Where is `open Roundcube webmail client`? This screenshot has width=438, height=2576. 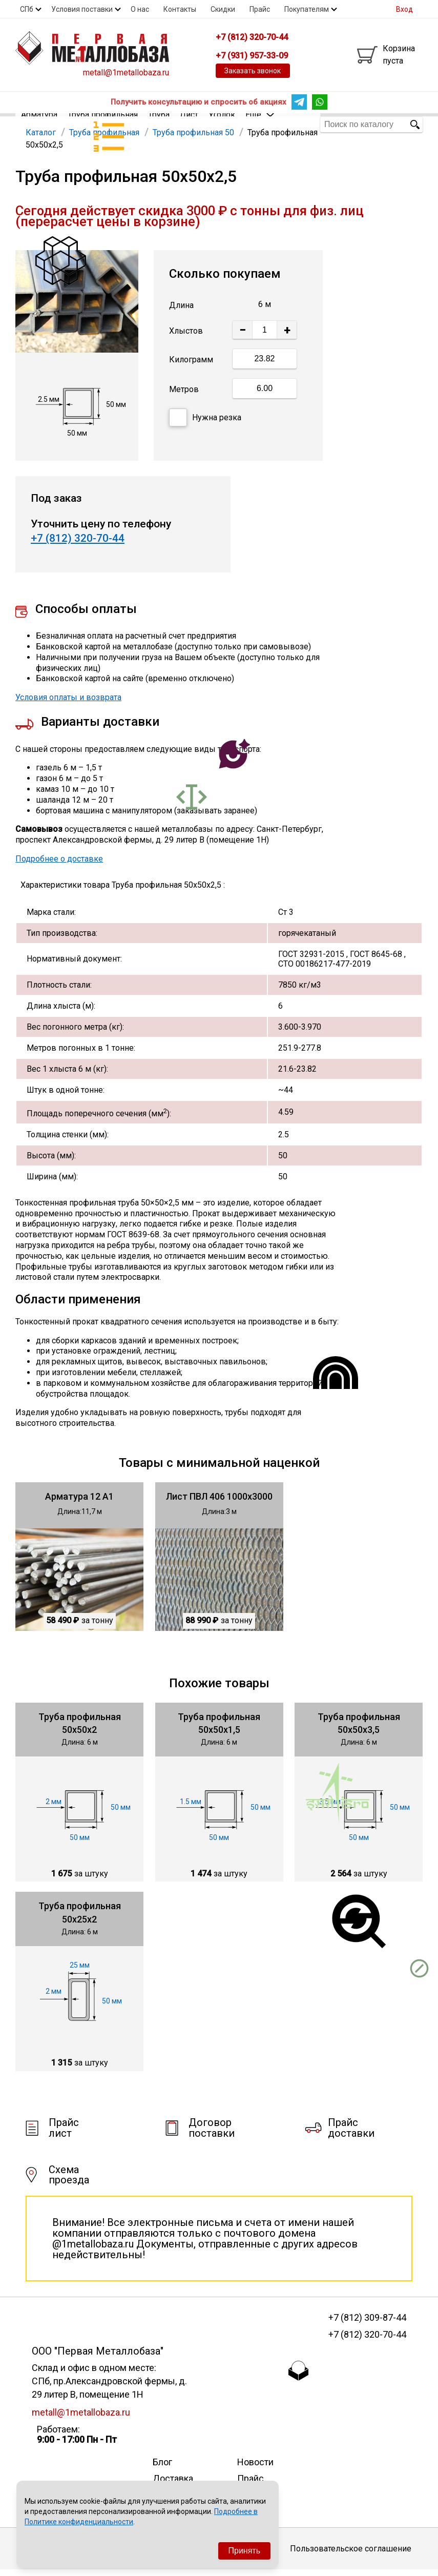
open Roundcube webmail client is located at coordinates (298, 2370).